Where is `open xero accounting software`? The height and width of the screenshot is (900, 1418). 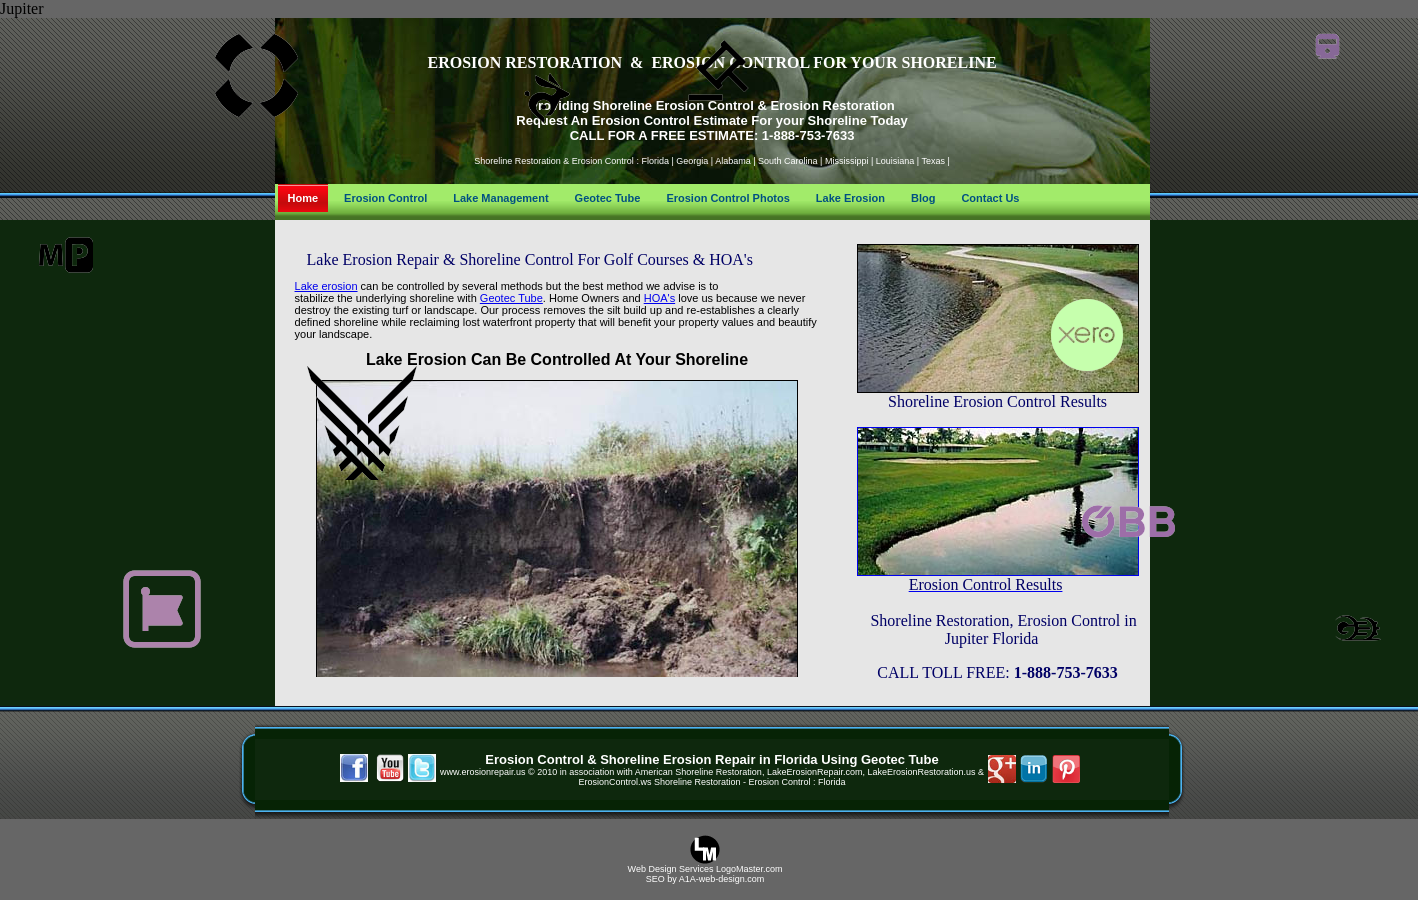
open xero accounting software is located at coordinates (1087, 335).